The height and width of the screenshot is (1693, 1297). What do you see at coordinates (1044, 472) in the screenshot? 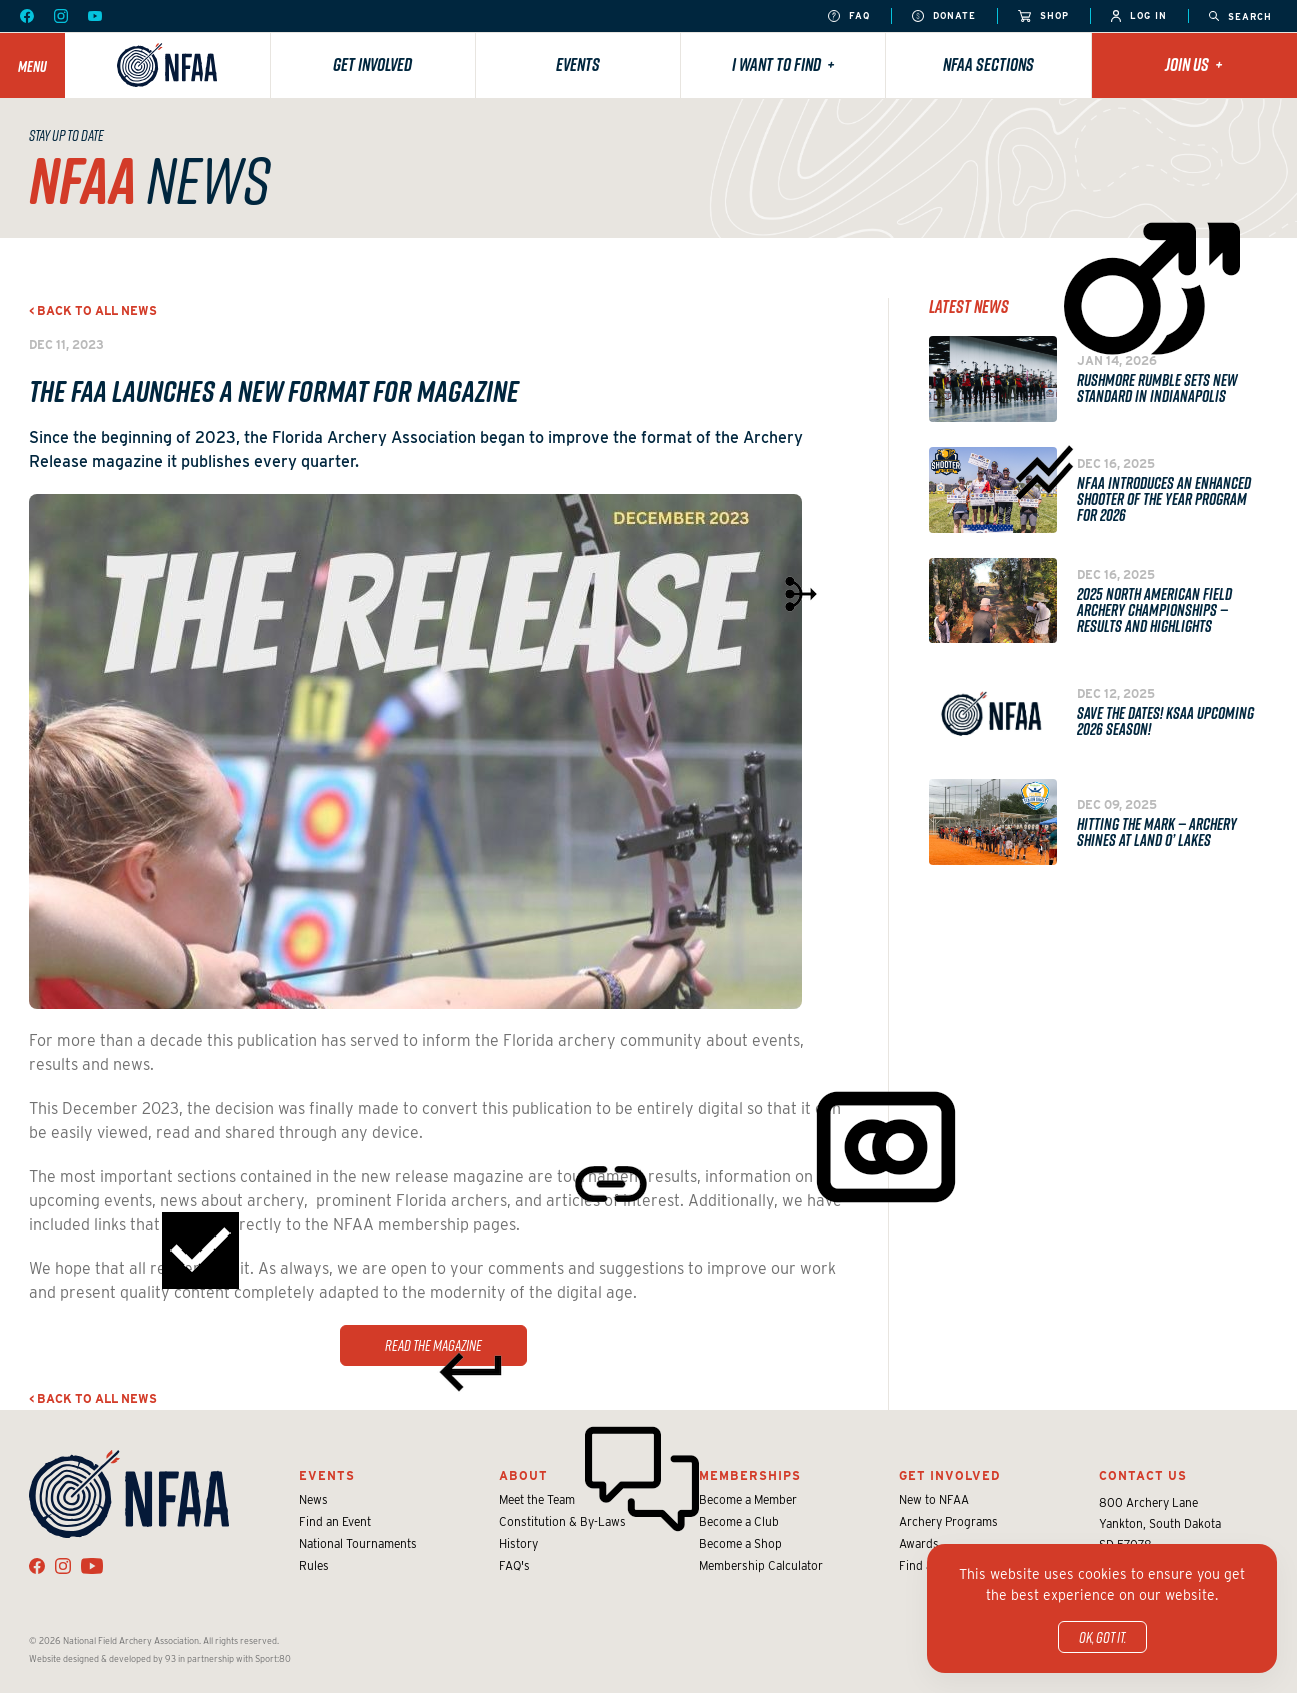
I see `view stacked line chart data` at bounding box center [1044, 472].